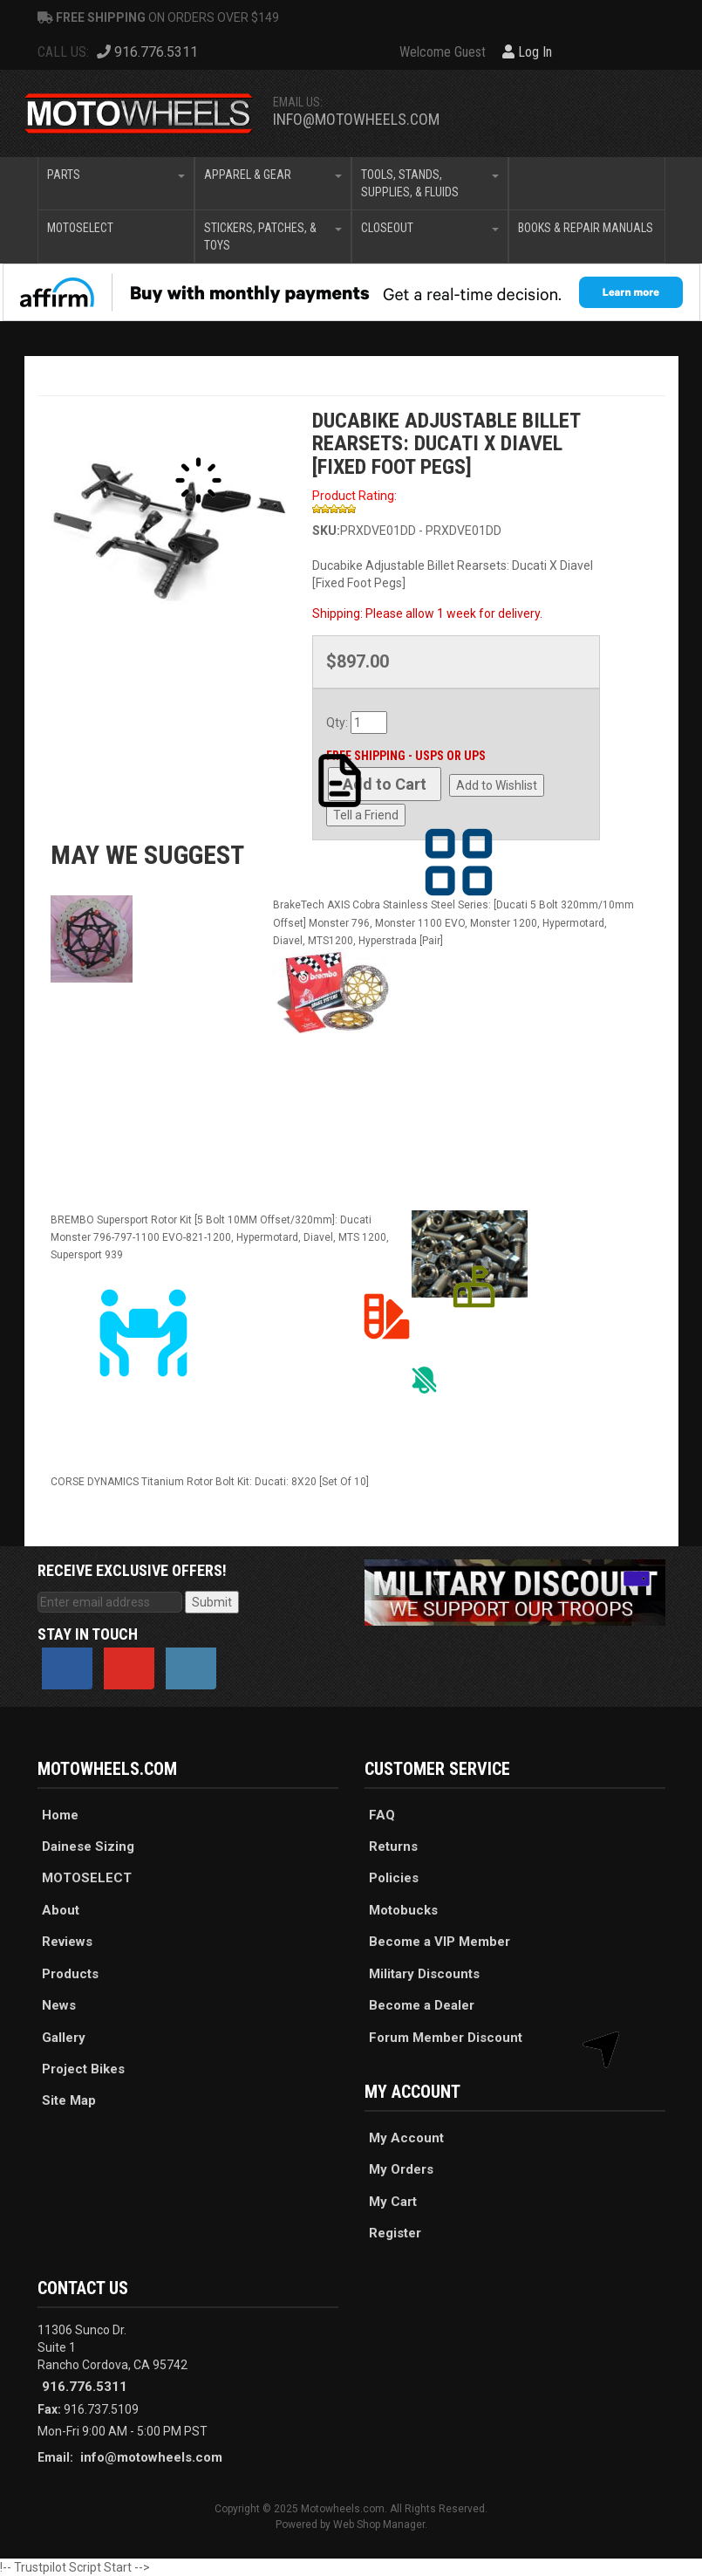 The image size is (702, 2576). Describe the element at coordinates (143, 1333) in the screenshot. I see `team collaboration or shared task` at that location.